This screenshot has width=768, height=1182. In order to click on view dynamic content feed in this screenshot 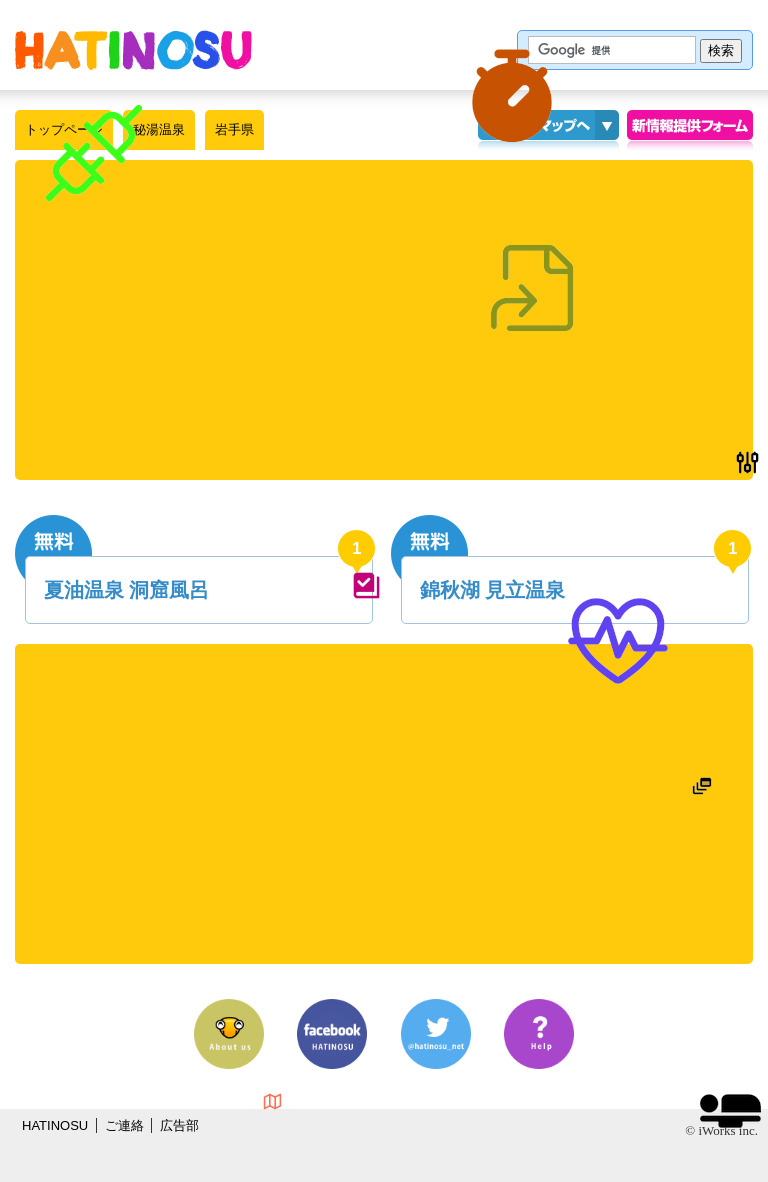, I will do `click(702, 786)`.